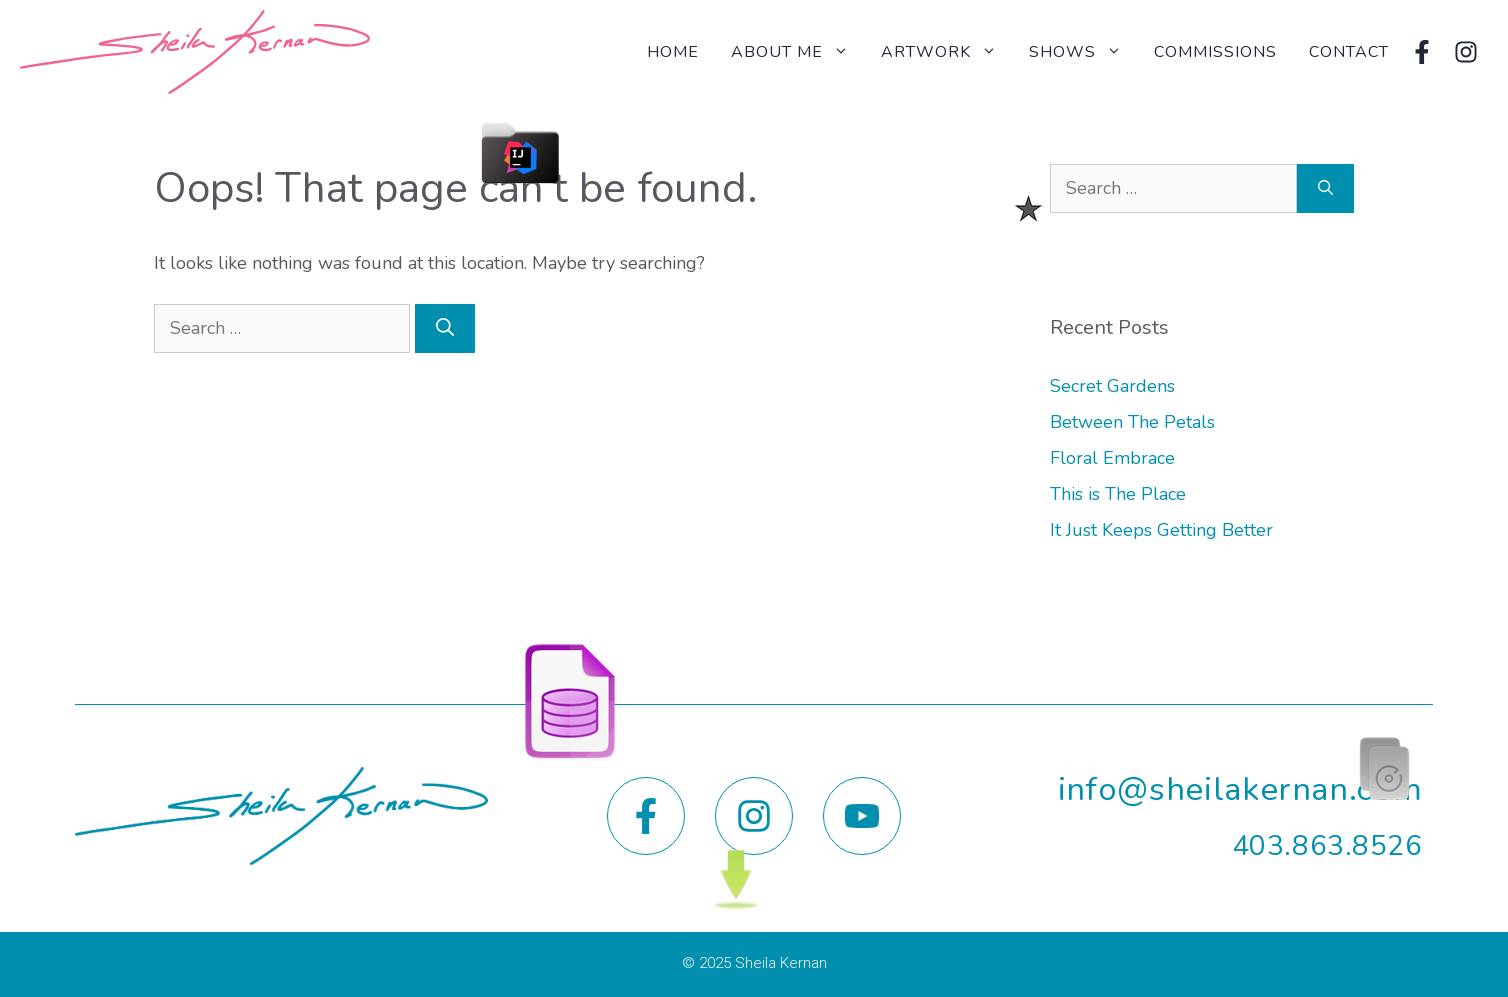 This screenshot has height=997, width=1508. I want to click on access multiple disk drives or storage devices, so click(1384, 768).